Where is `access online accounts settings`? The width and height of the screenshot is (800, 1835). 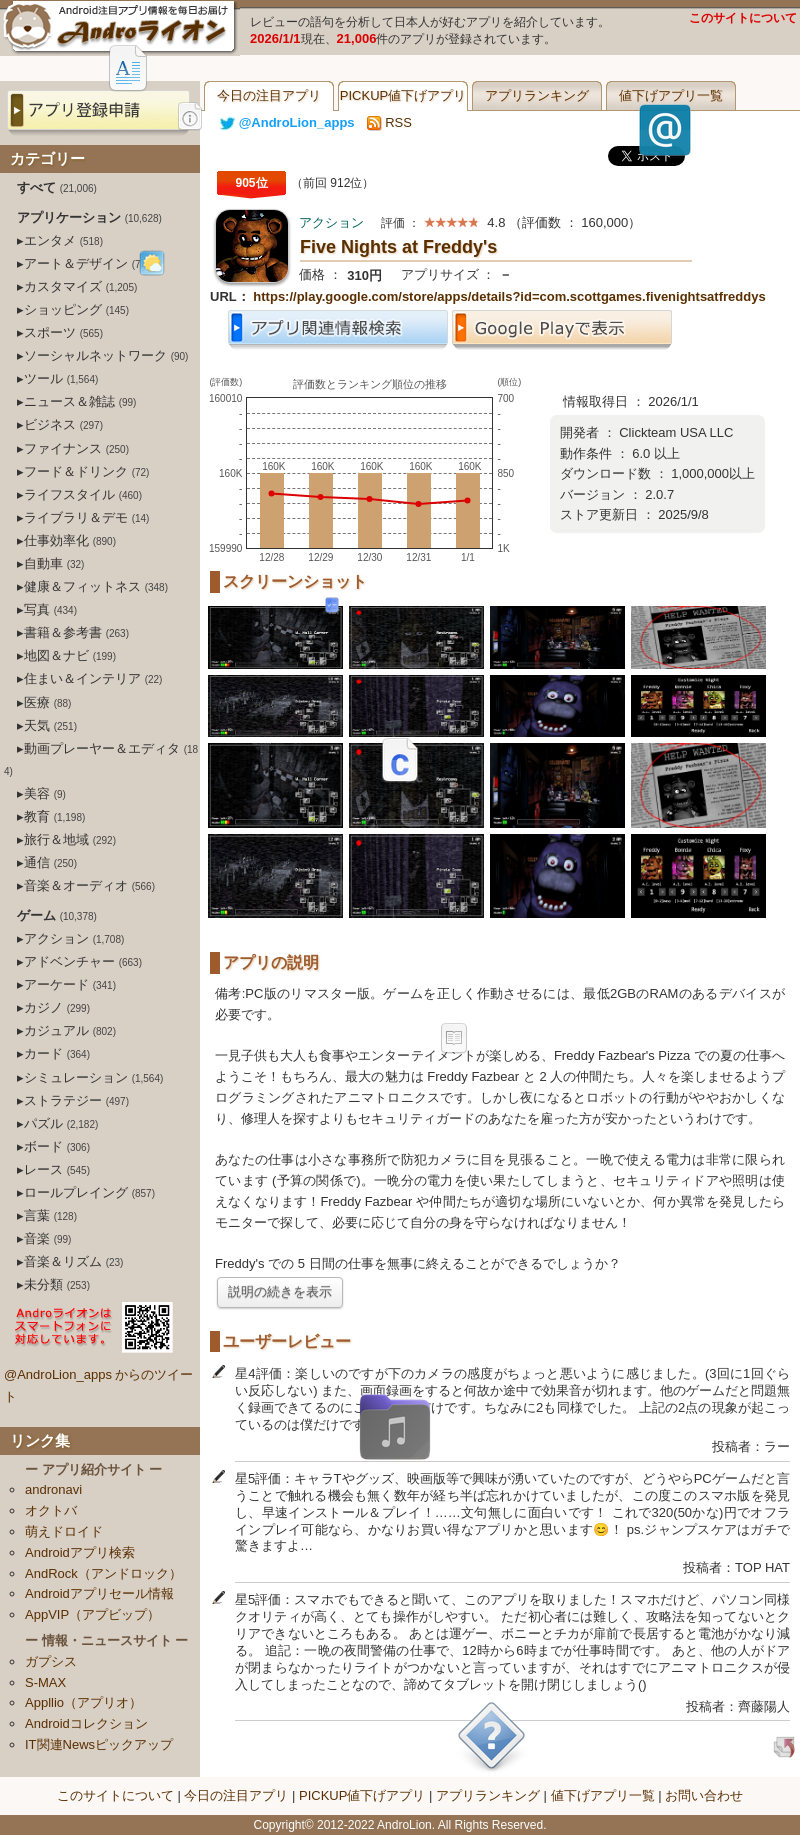
access online accounts settings is located at coordinates (665, 130).